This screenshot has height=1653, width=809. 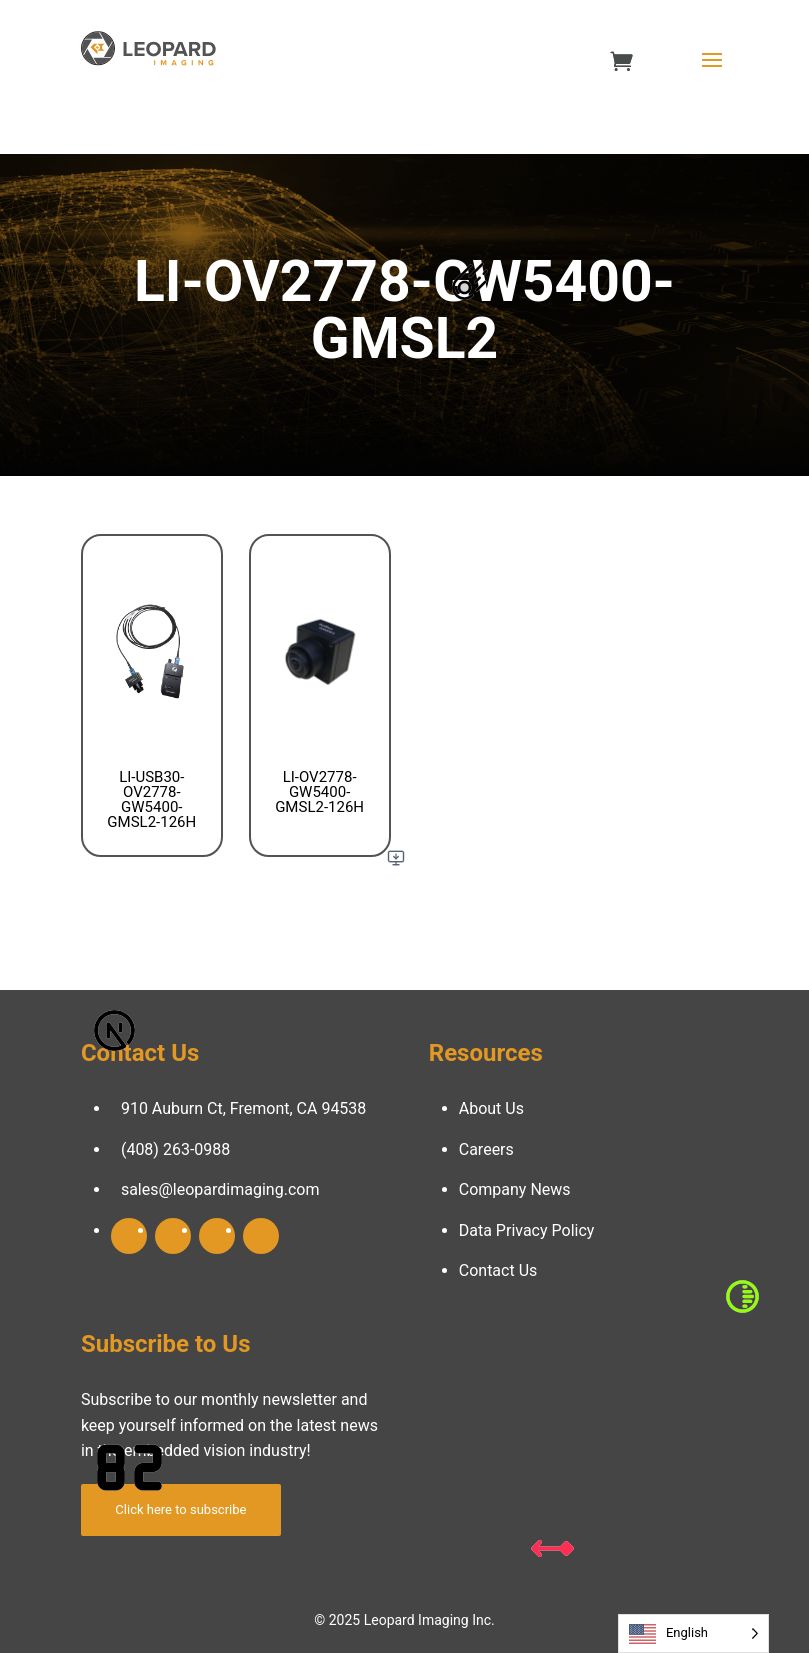 I want to click on toggle shadow effects on an element, so click(x=742, y=1296).